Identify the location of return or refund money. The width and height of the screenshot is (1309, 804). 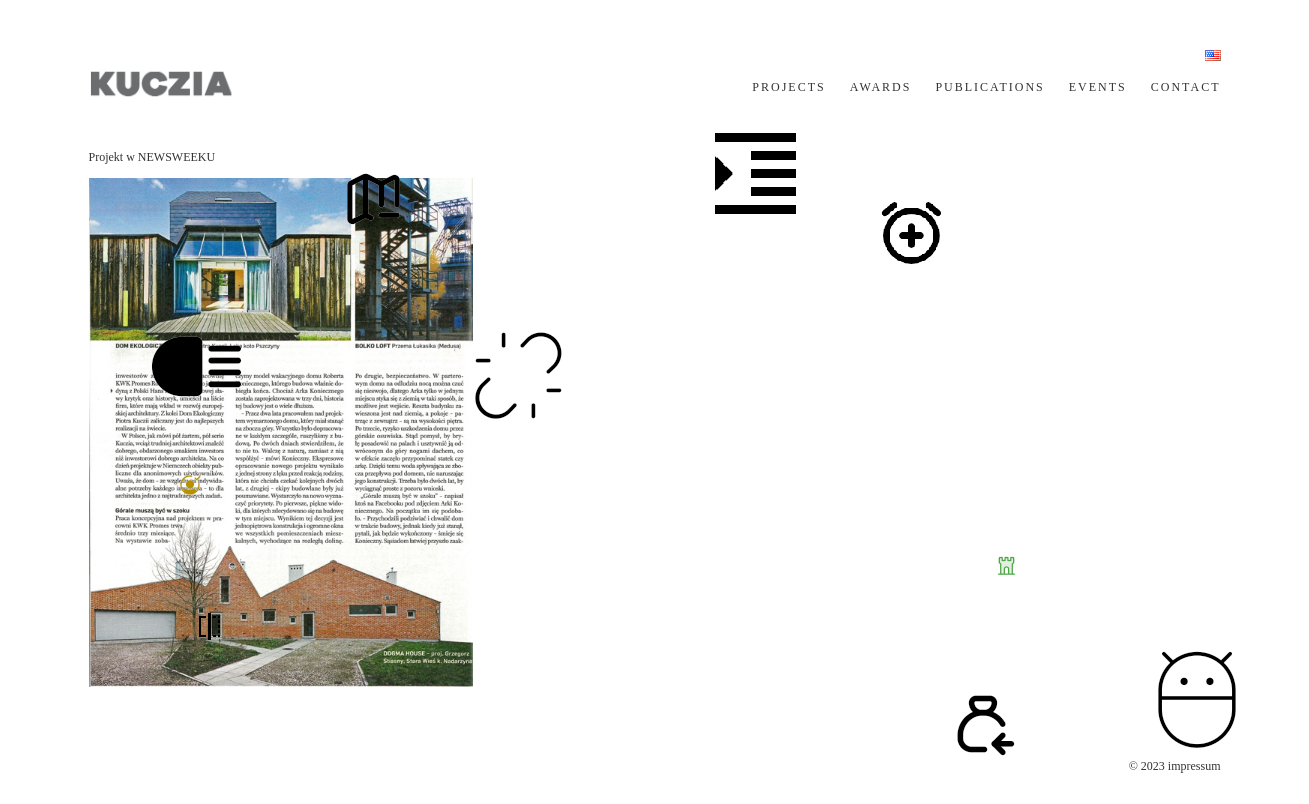
(983, 724).